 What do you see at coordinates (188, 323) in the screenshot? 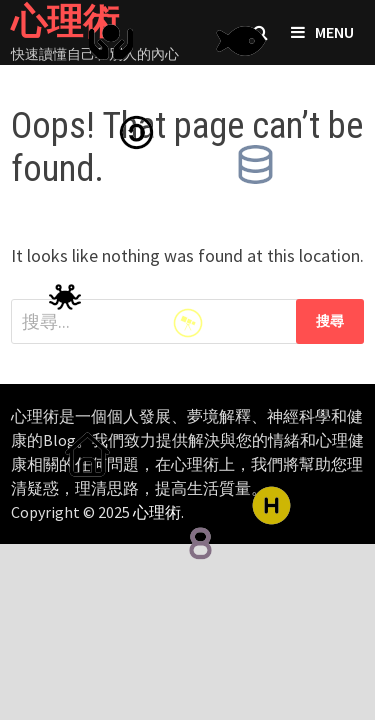
I see `WPExplorer WordPress themes and resources logo` at bounding box center [188, 323].